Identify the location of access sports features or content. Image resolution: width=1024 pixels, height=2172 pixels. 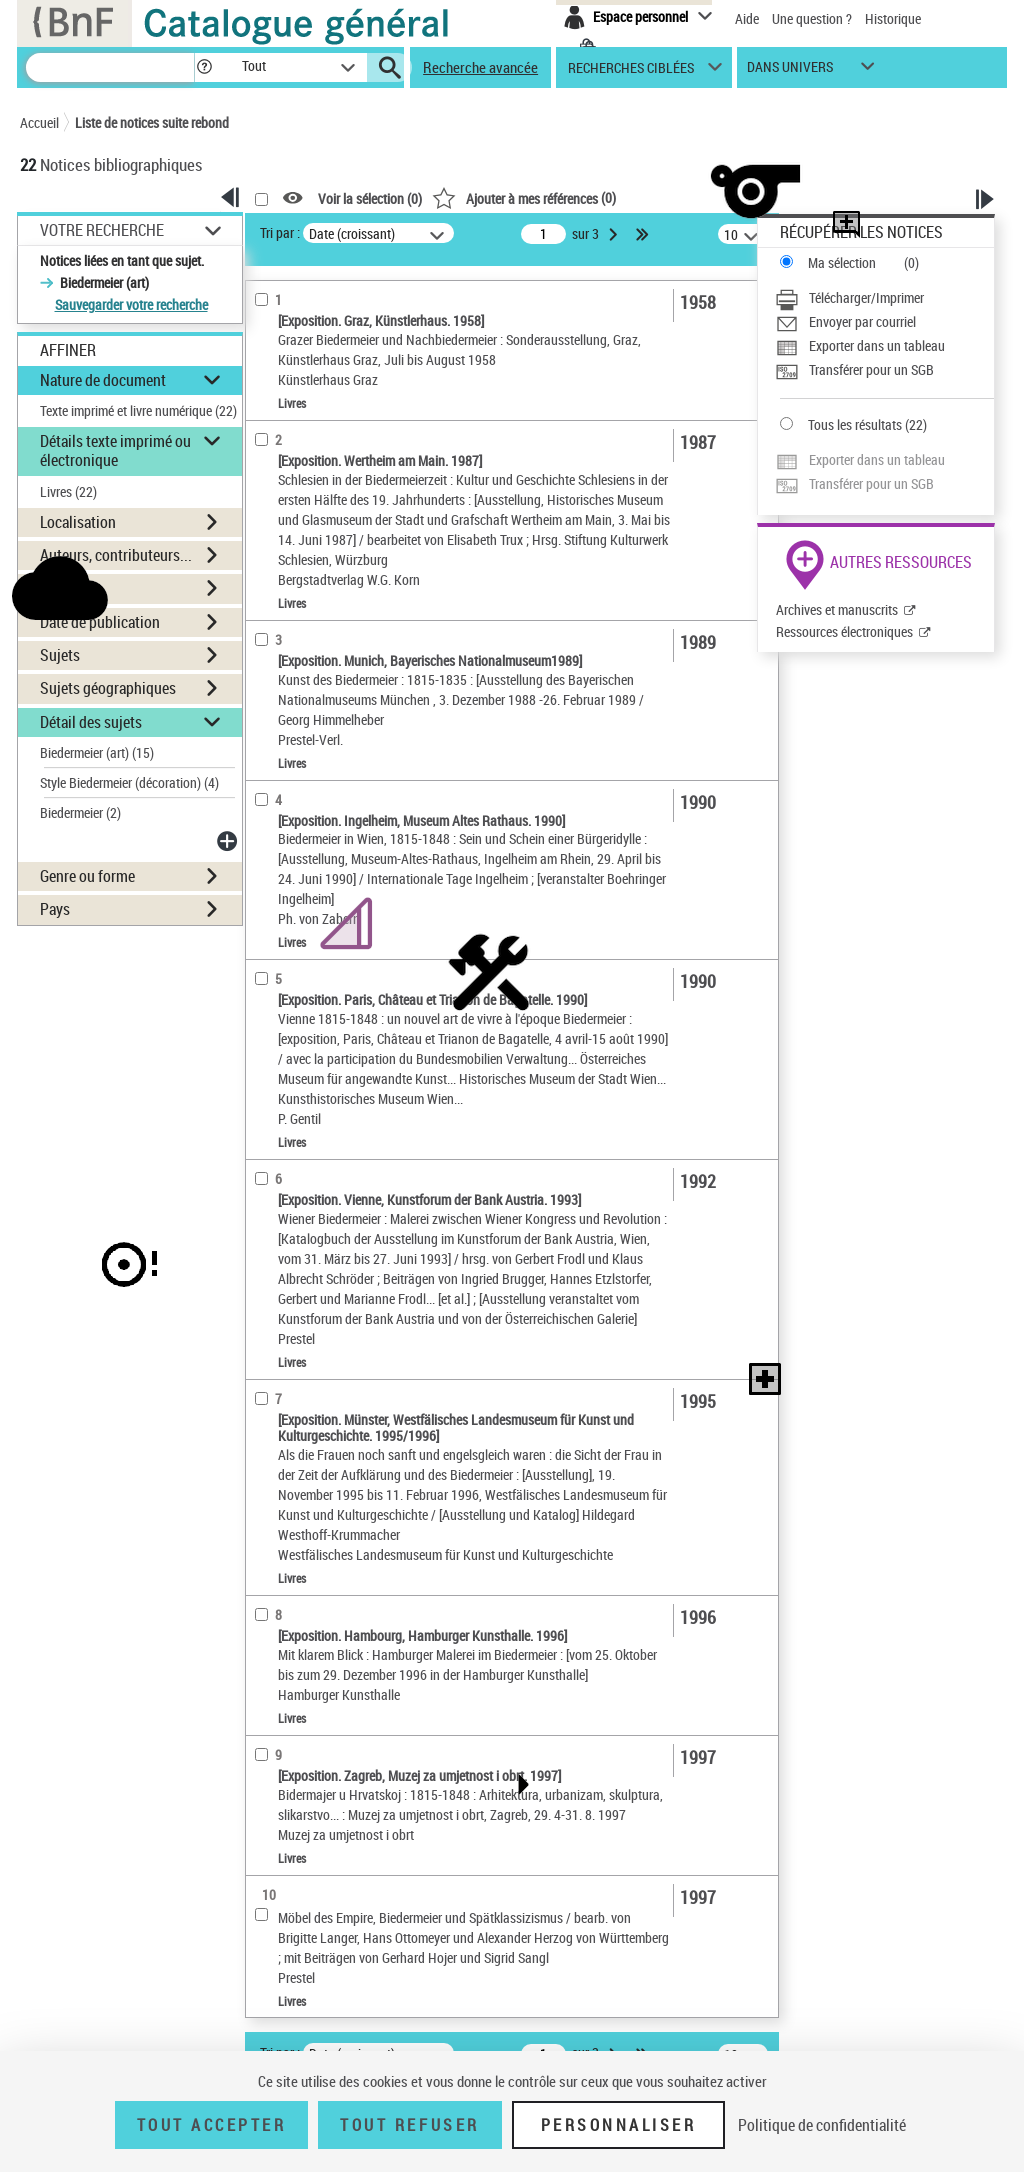
(755, 191).